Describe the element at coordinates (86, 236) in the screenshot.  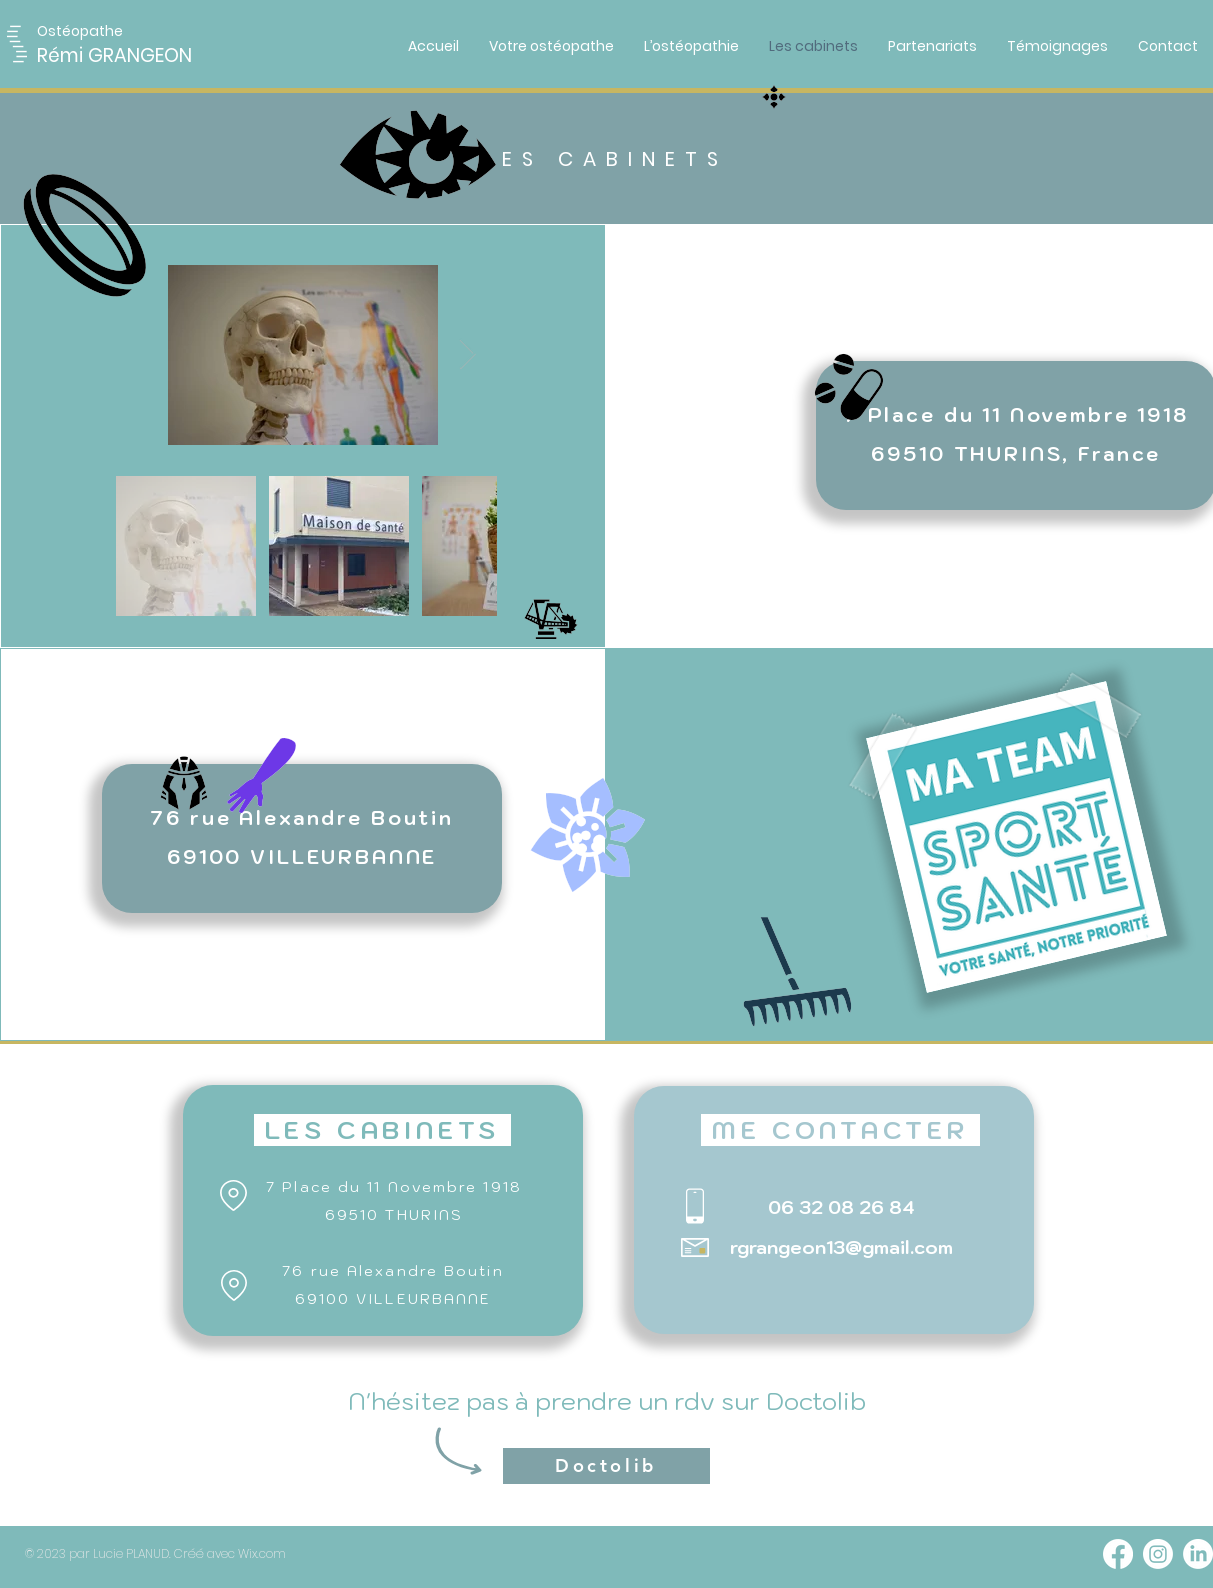
I see `view tire or wheel settings` at that location.